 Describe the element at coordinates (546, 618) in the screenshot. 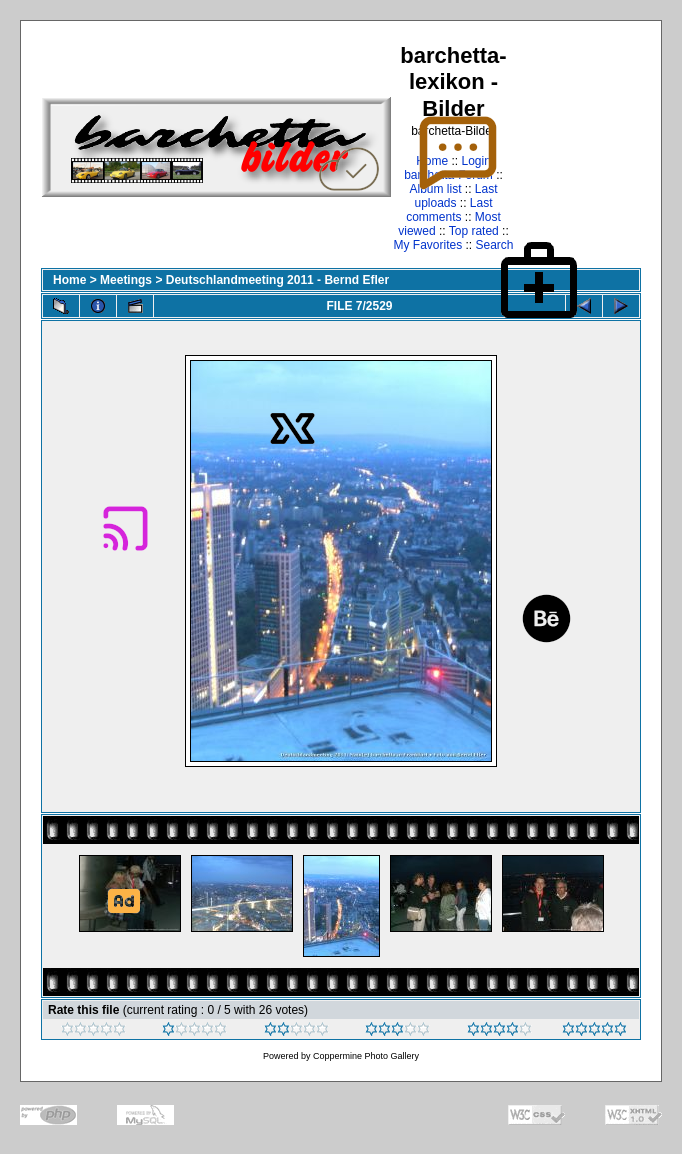

I see `view Behance portfolio` at that location.